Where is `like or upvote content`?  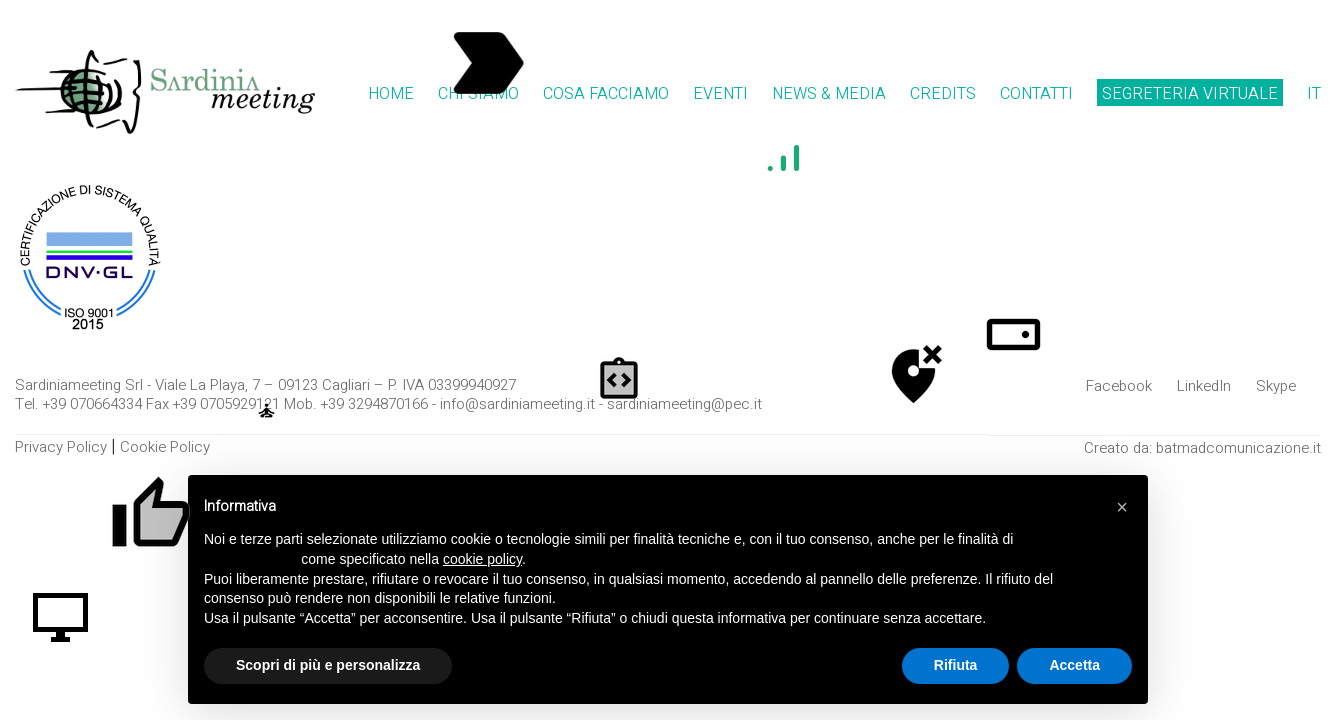 like or upvote content is located at coordinates (151, 515).